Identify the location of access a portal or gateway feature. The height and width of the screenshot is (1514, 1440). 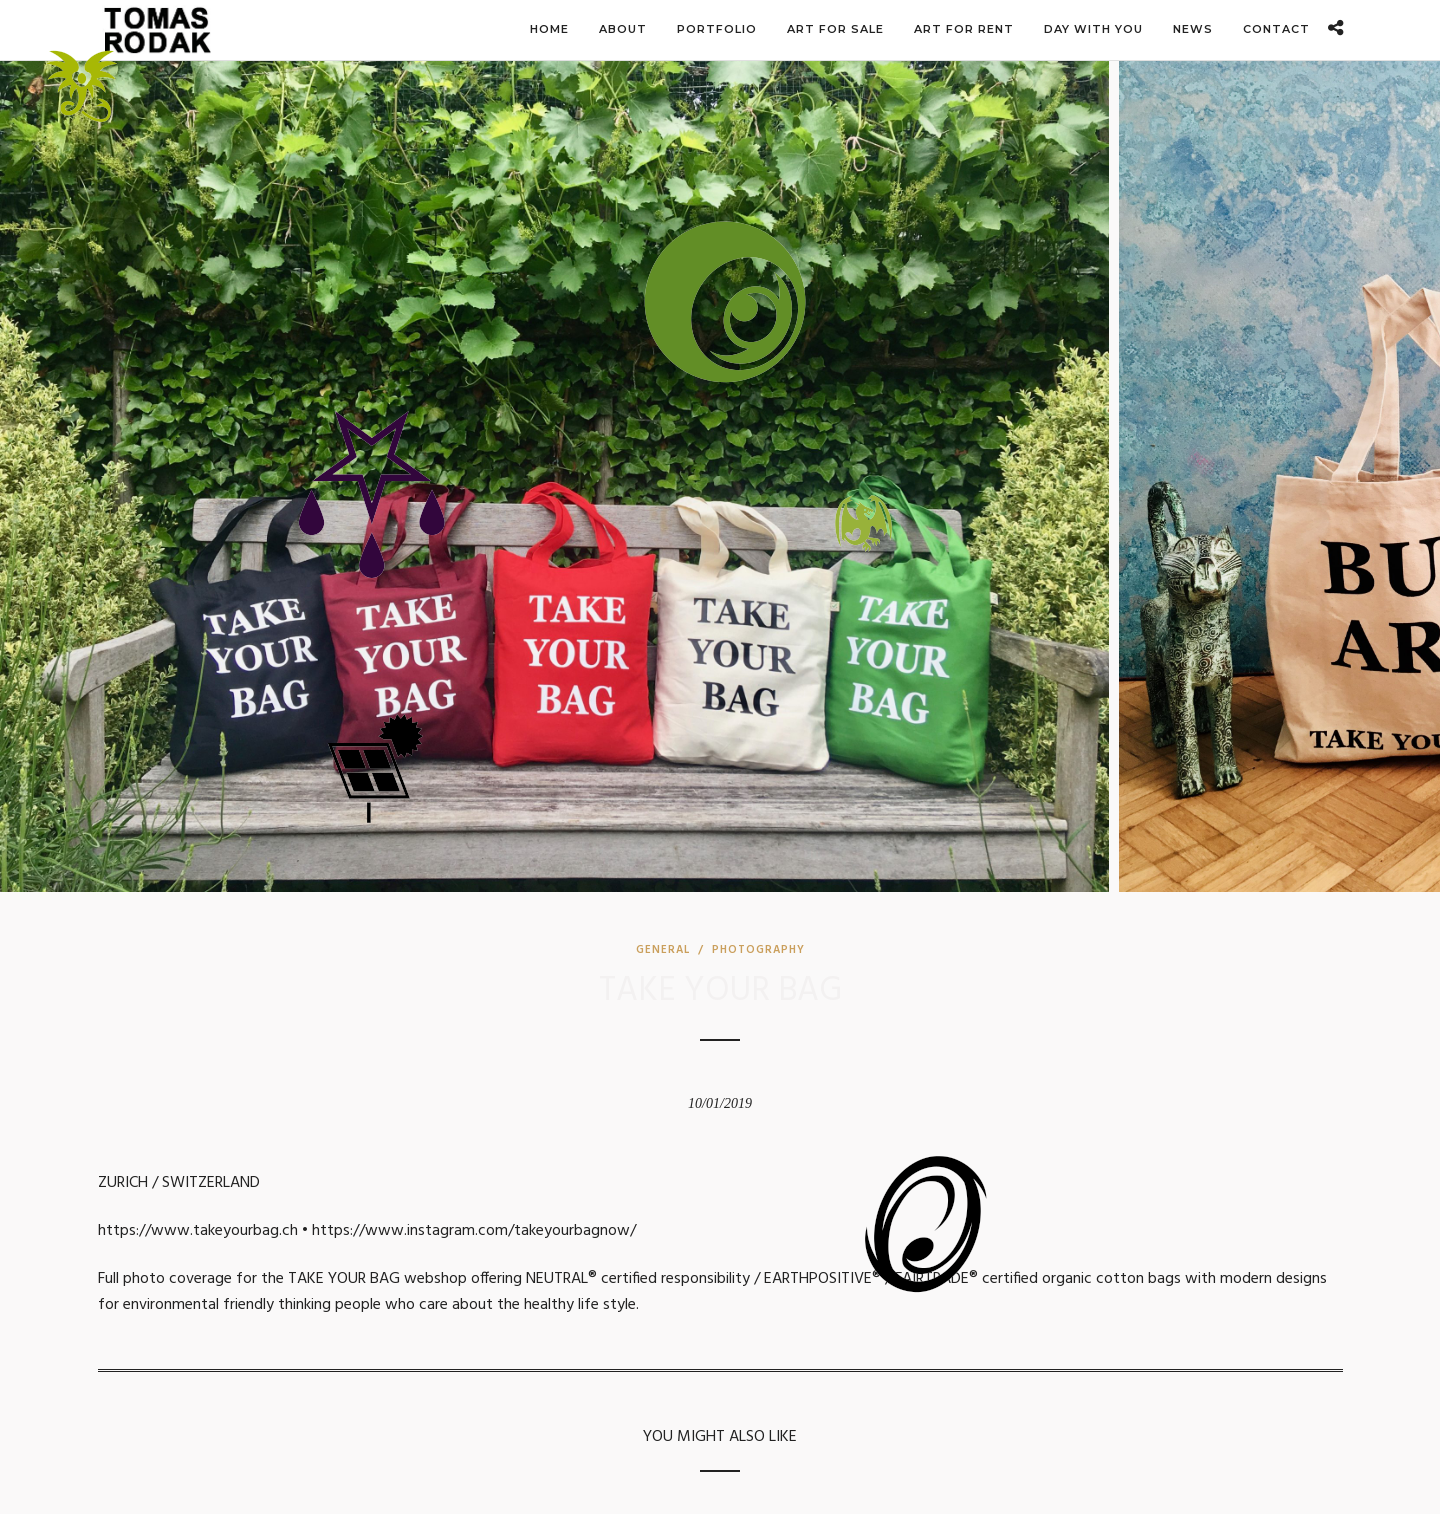
(925, 1224).